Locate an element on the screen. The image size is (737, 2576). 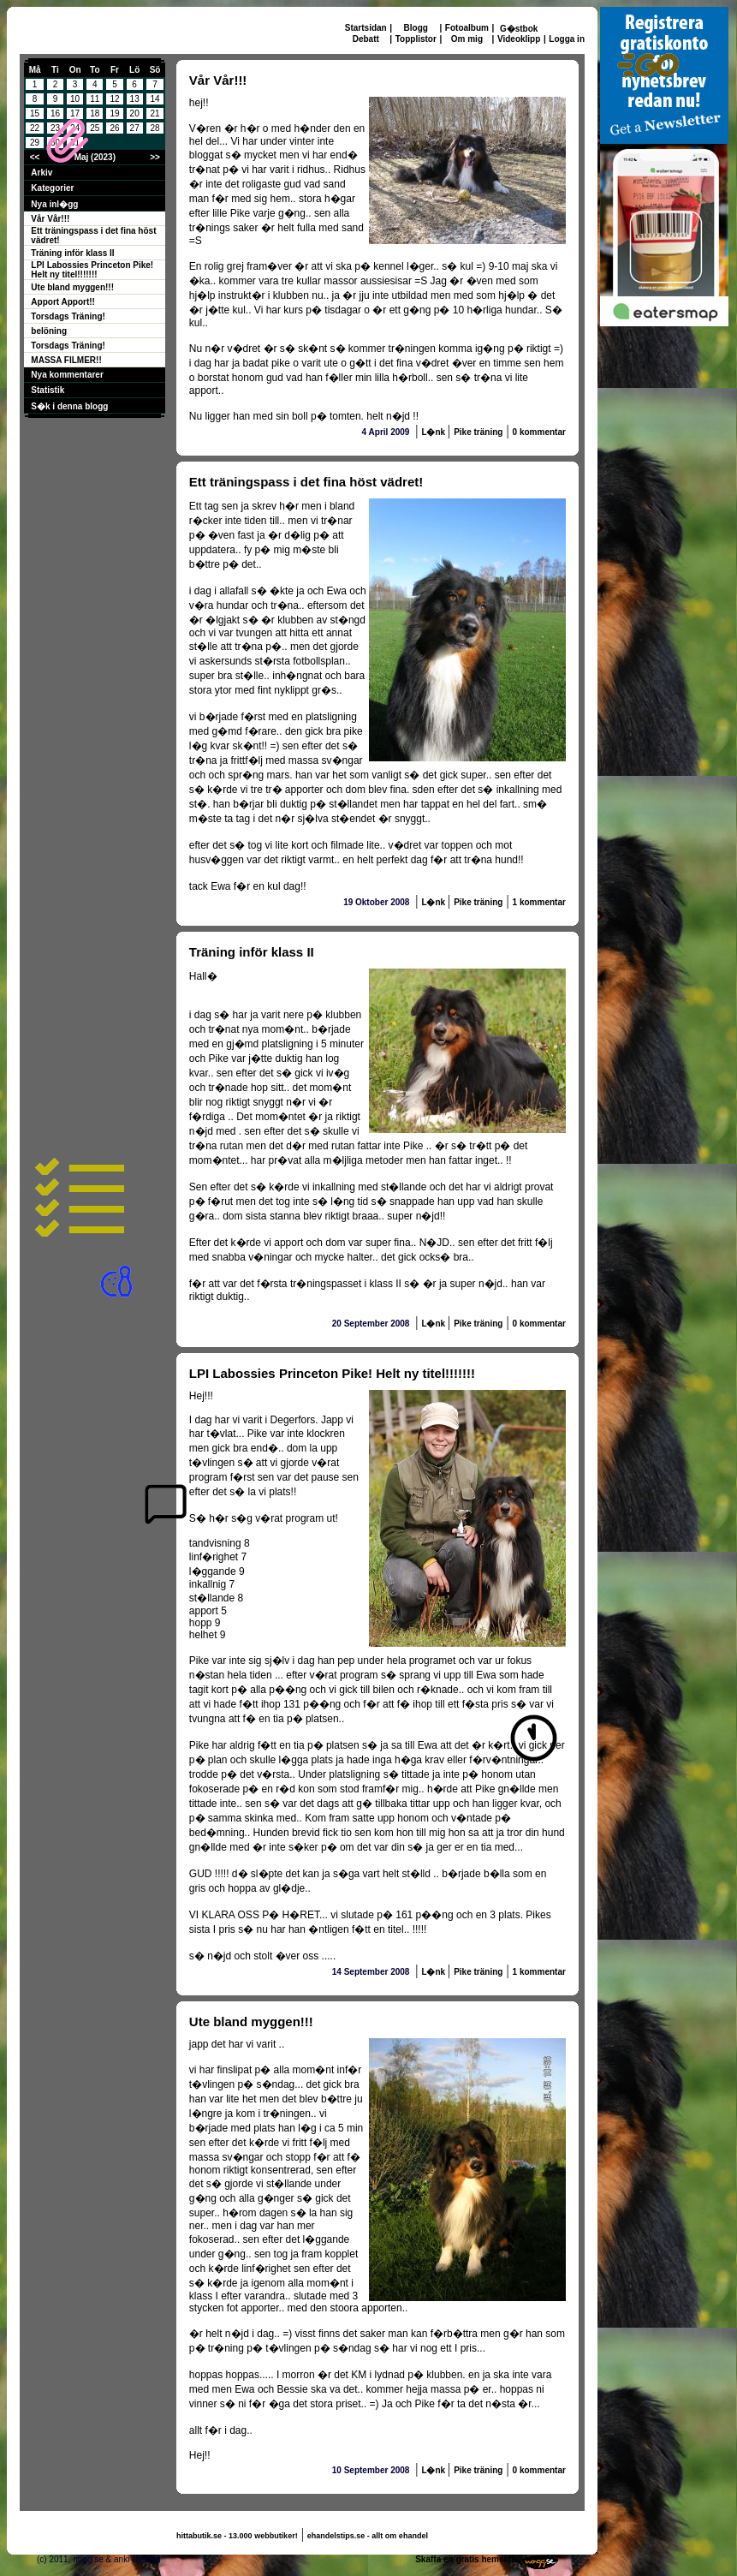
attach a file to your message is located at coordinates (67, 140).